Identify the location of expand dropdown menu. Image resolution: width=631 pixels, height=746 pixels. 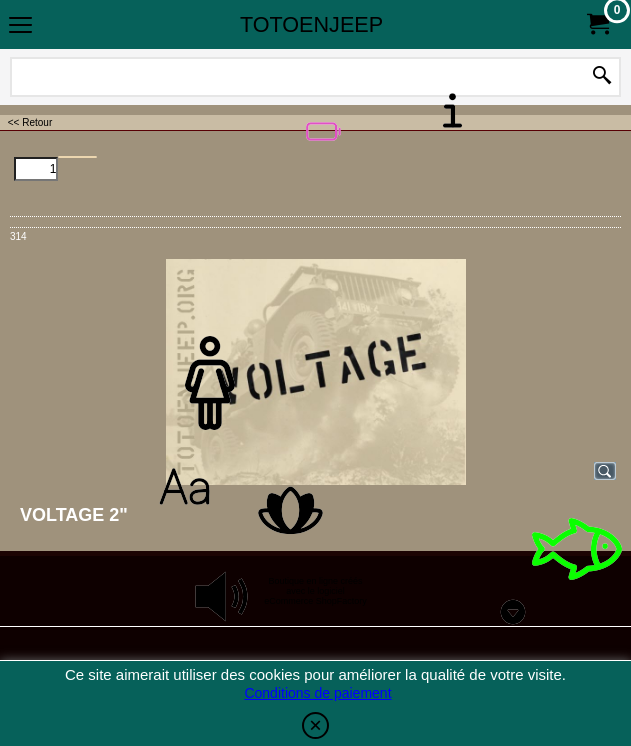
(513, 612).